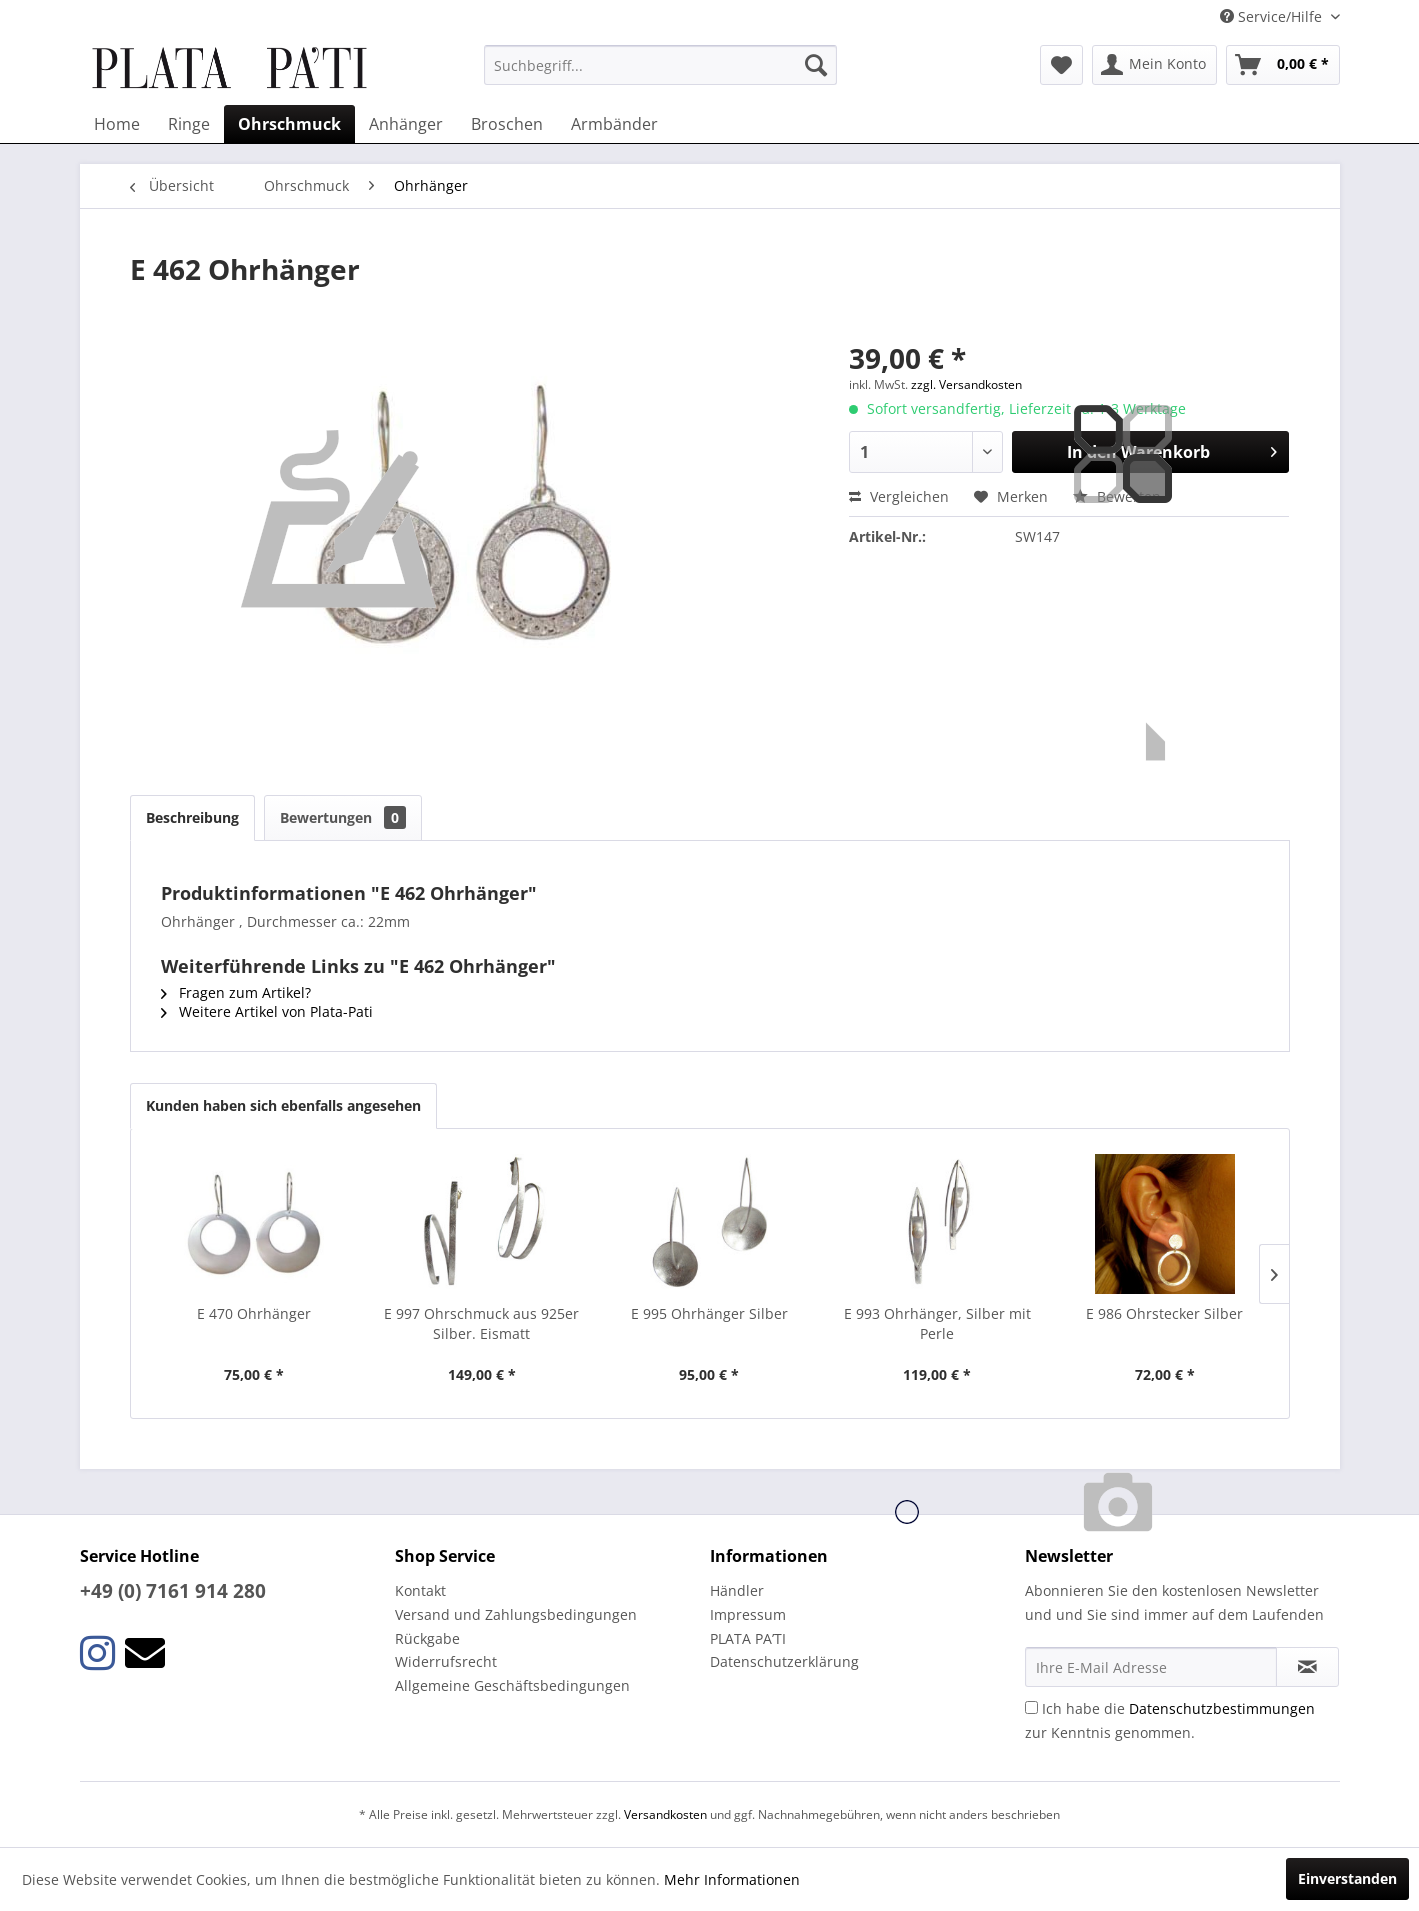 Image resolution: width=1419 pixels, height=1911 pixels. What do you see at coordinates (1155, 741) in the screenshot?
I see `start text selection from the right side` at bounding box center [1155, 741].